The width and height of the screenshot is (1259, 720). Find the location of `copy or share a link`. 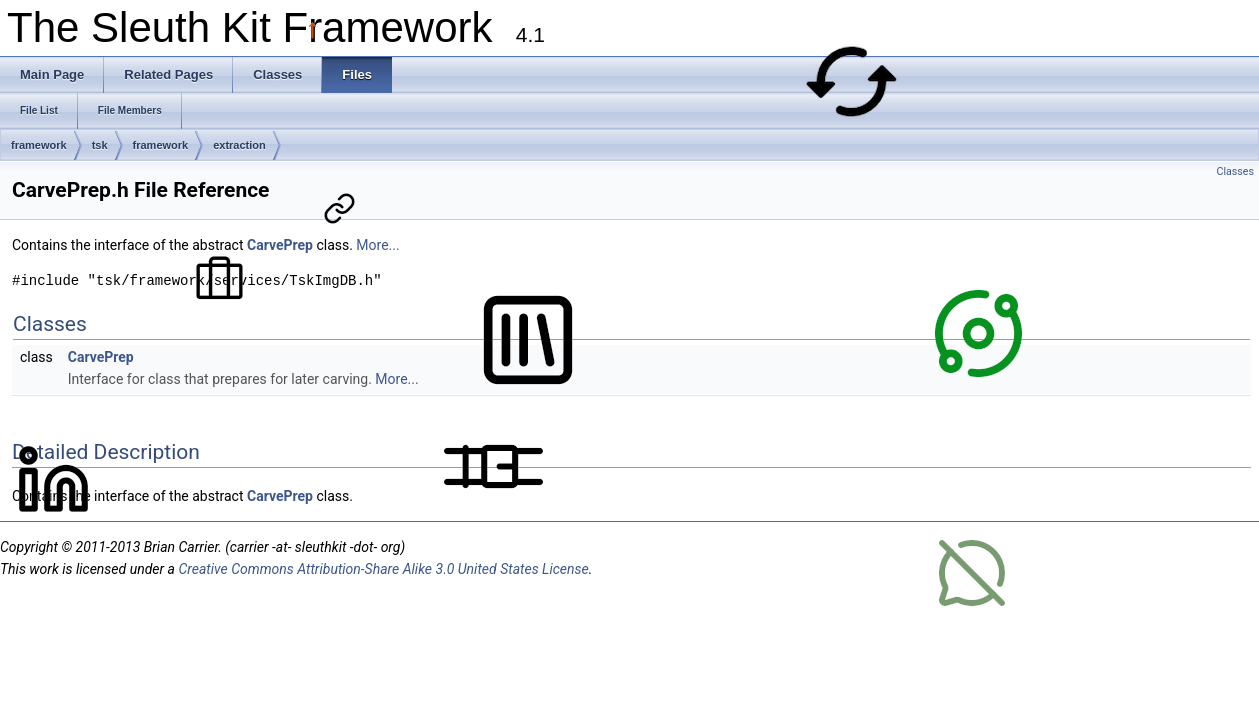

copy or share a link is located at coordinates (339, 208).